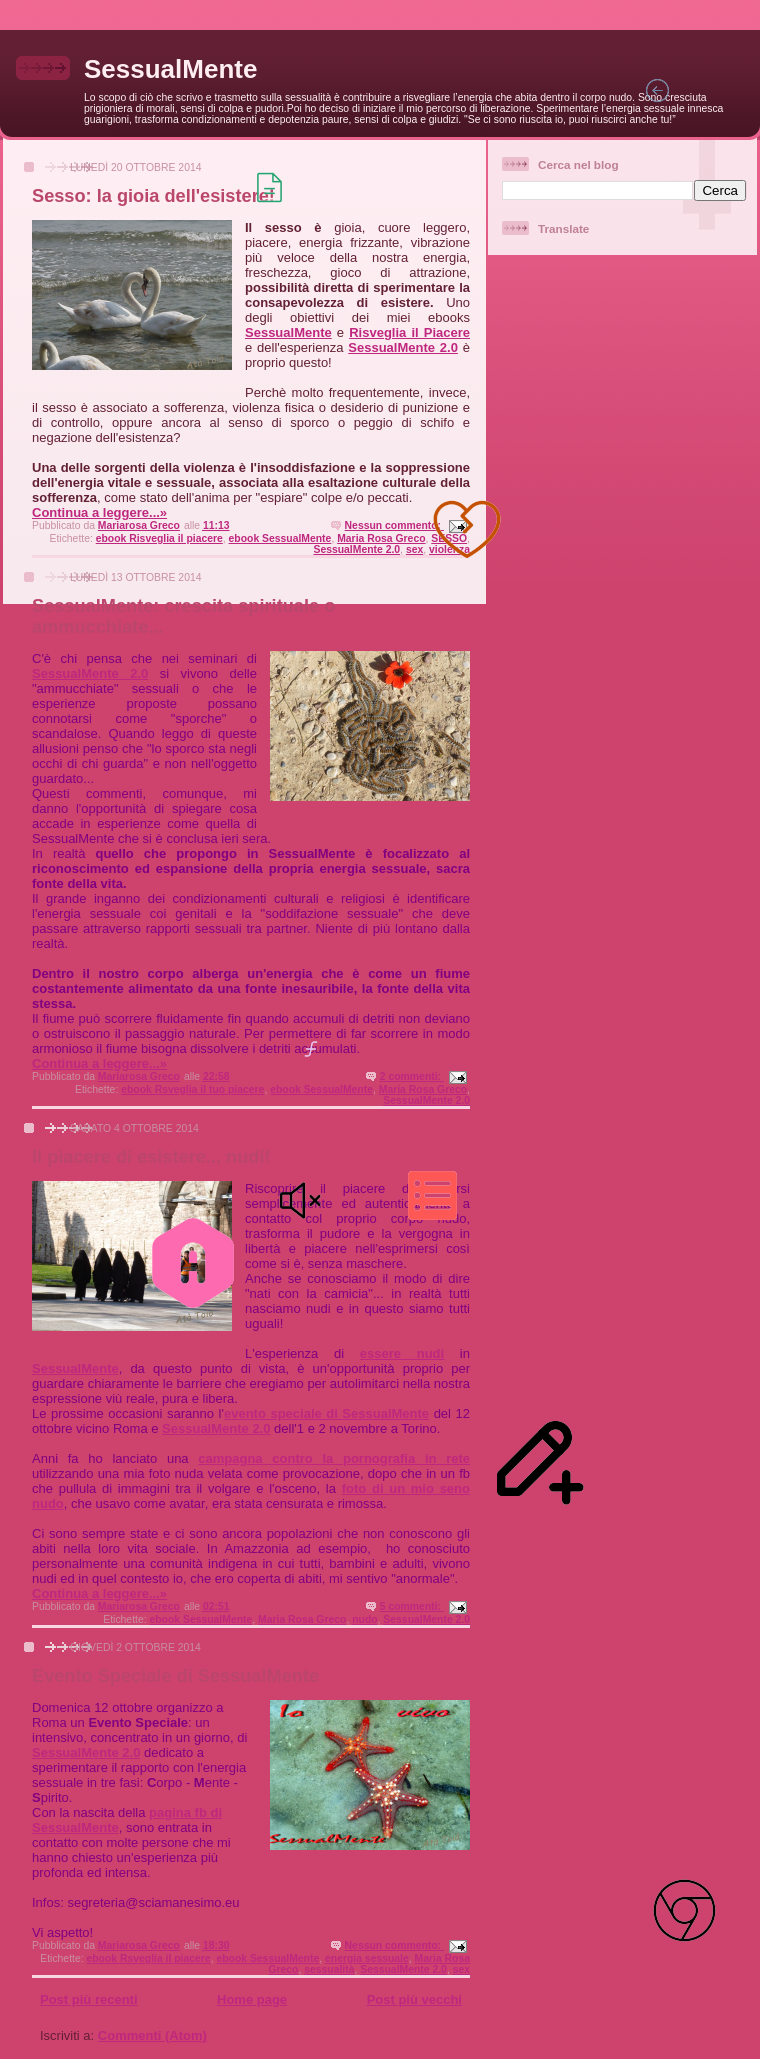 The width and height of the screenshot is (760, 2059). I want to click on access function or formula editor, so click(311, 1049).